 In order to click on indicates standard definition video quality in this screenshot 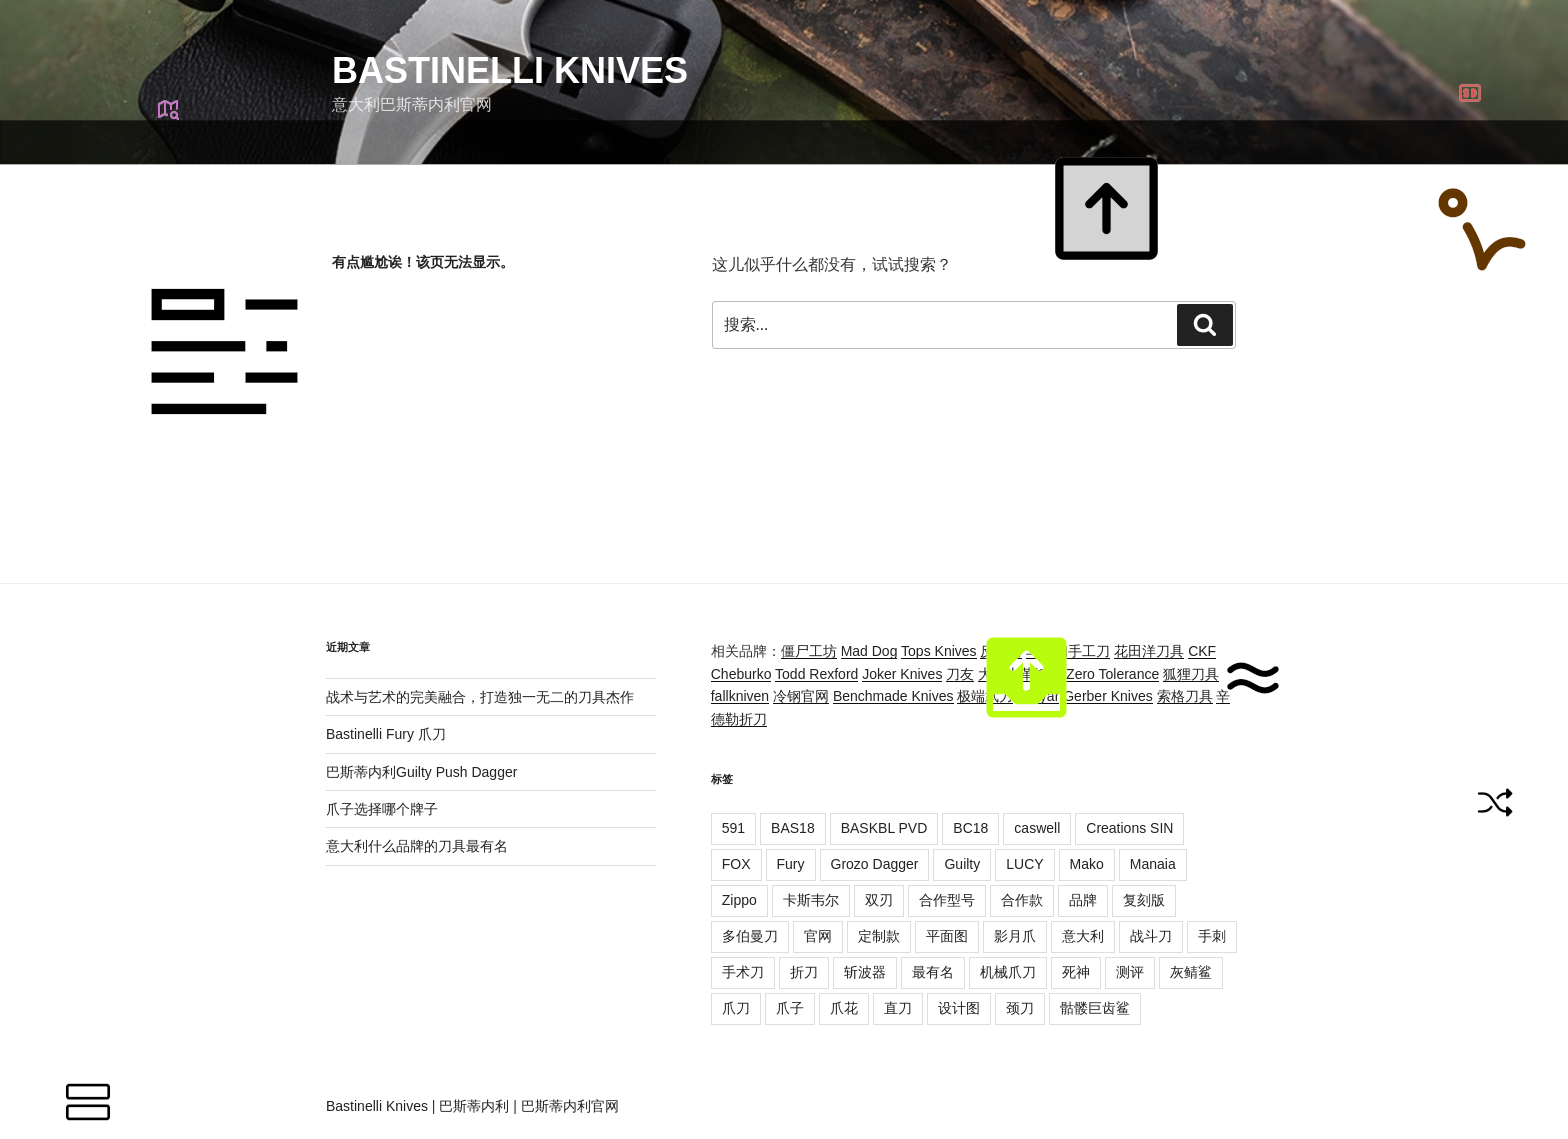, I will do `click(1470, 93)`.